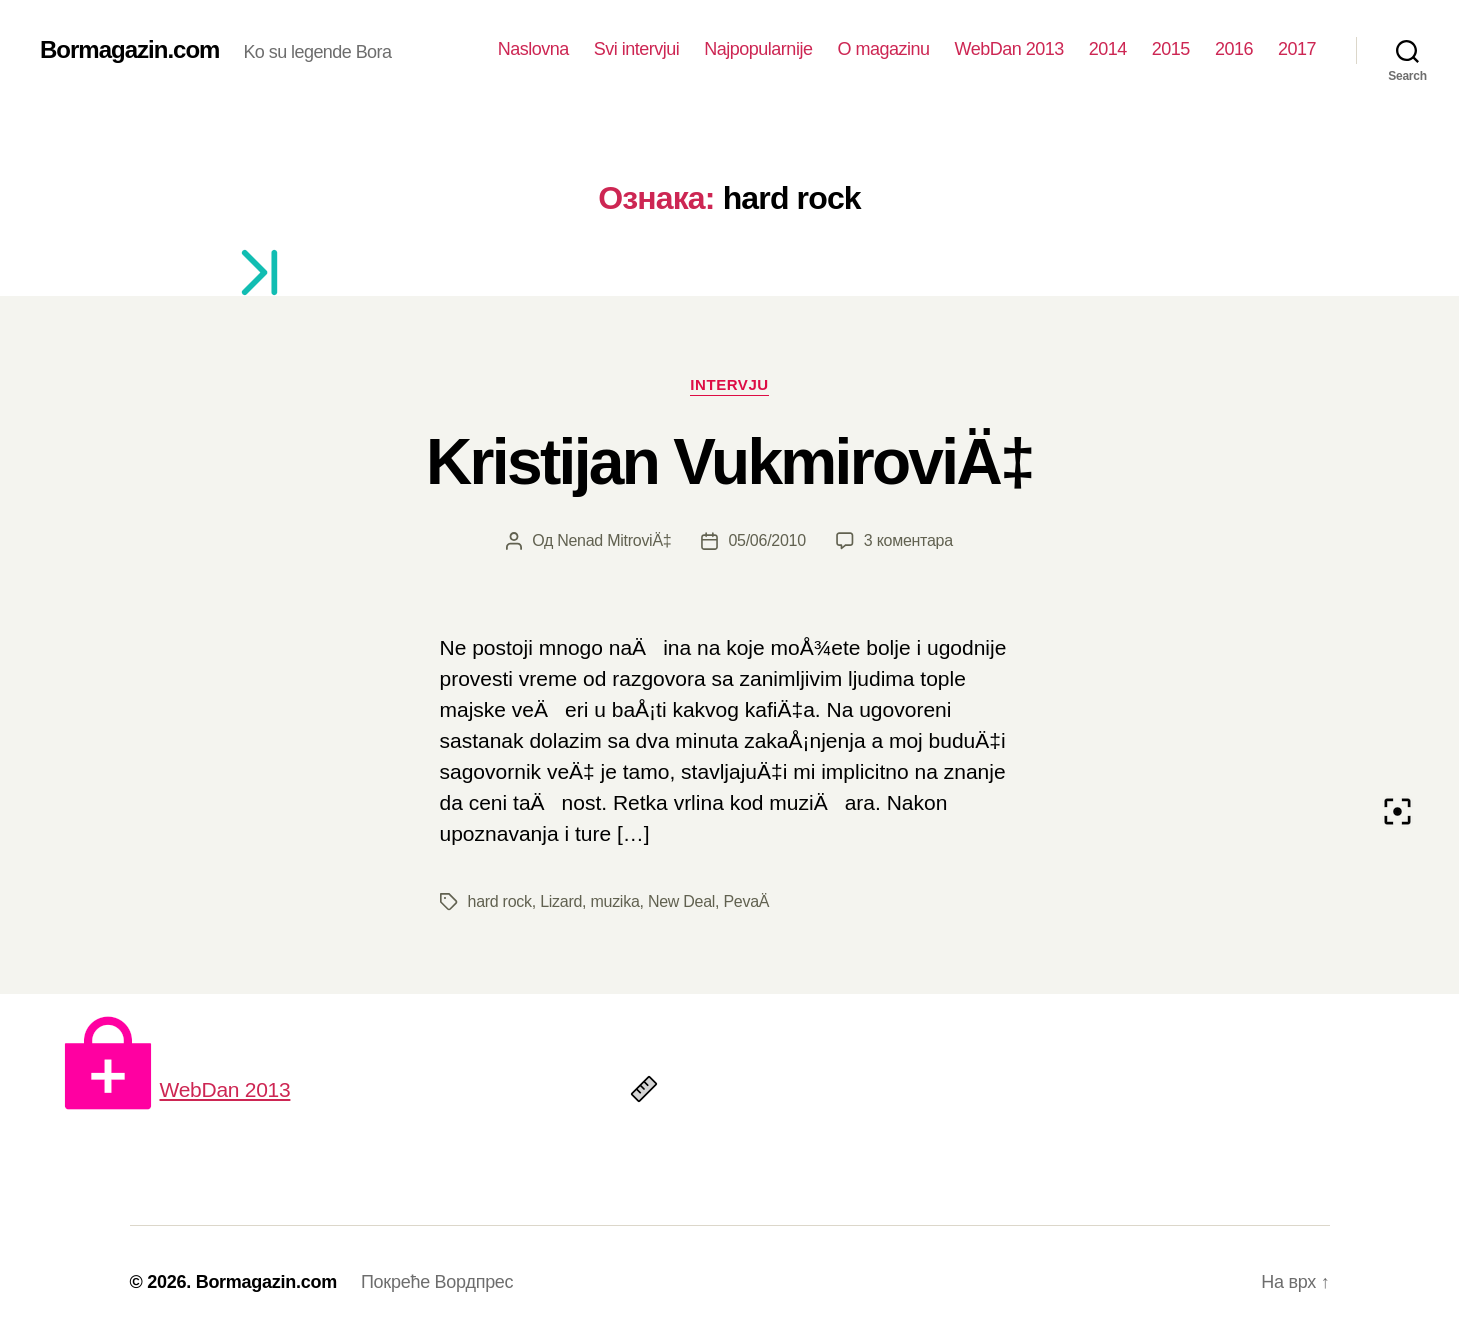 This screenshot has width=1459, height=1339. What do you see at coordinates (260, 272) in the screenshot?
I see `skip to the end of content` at bounding box center [260, 272].